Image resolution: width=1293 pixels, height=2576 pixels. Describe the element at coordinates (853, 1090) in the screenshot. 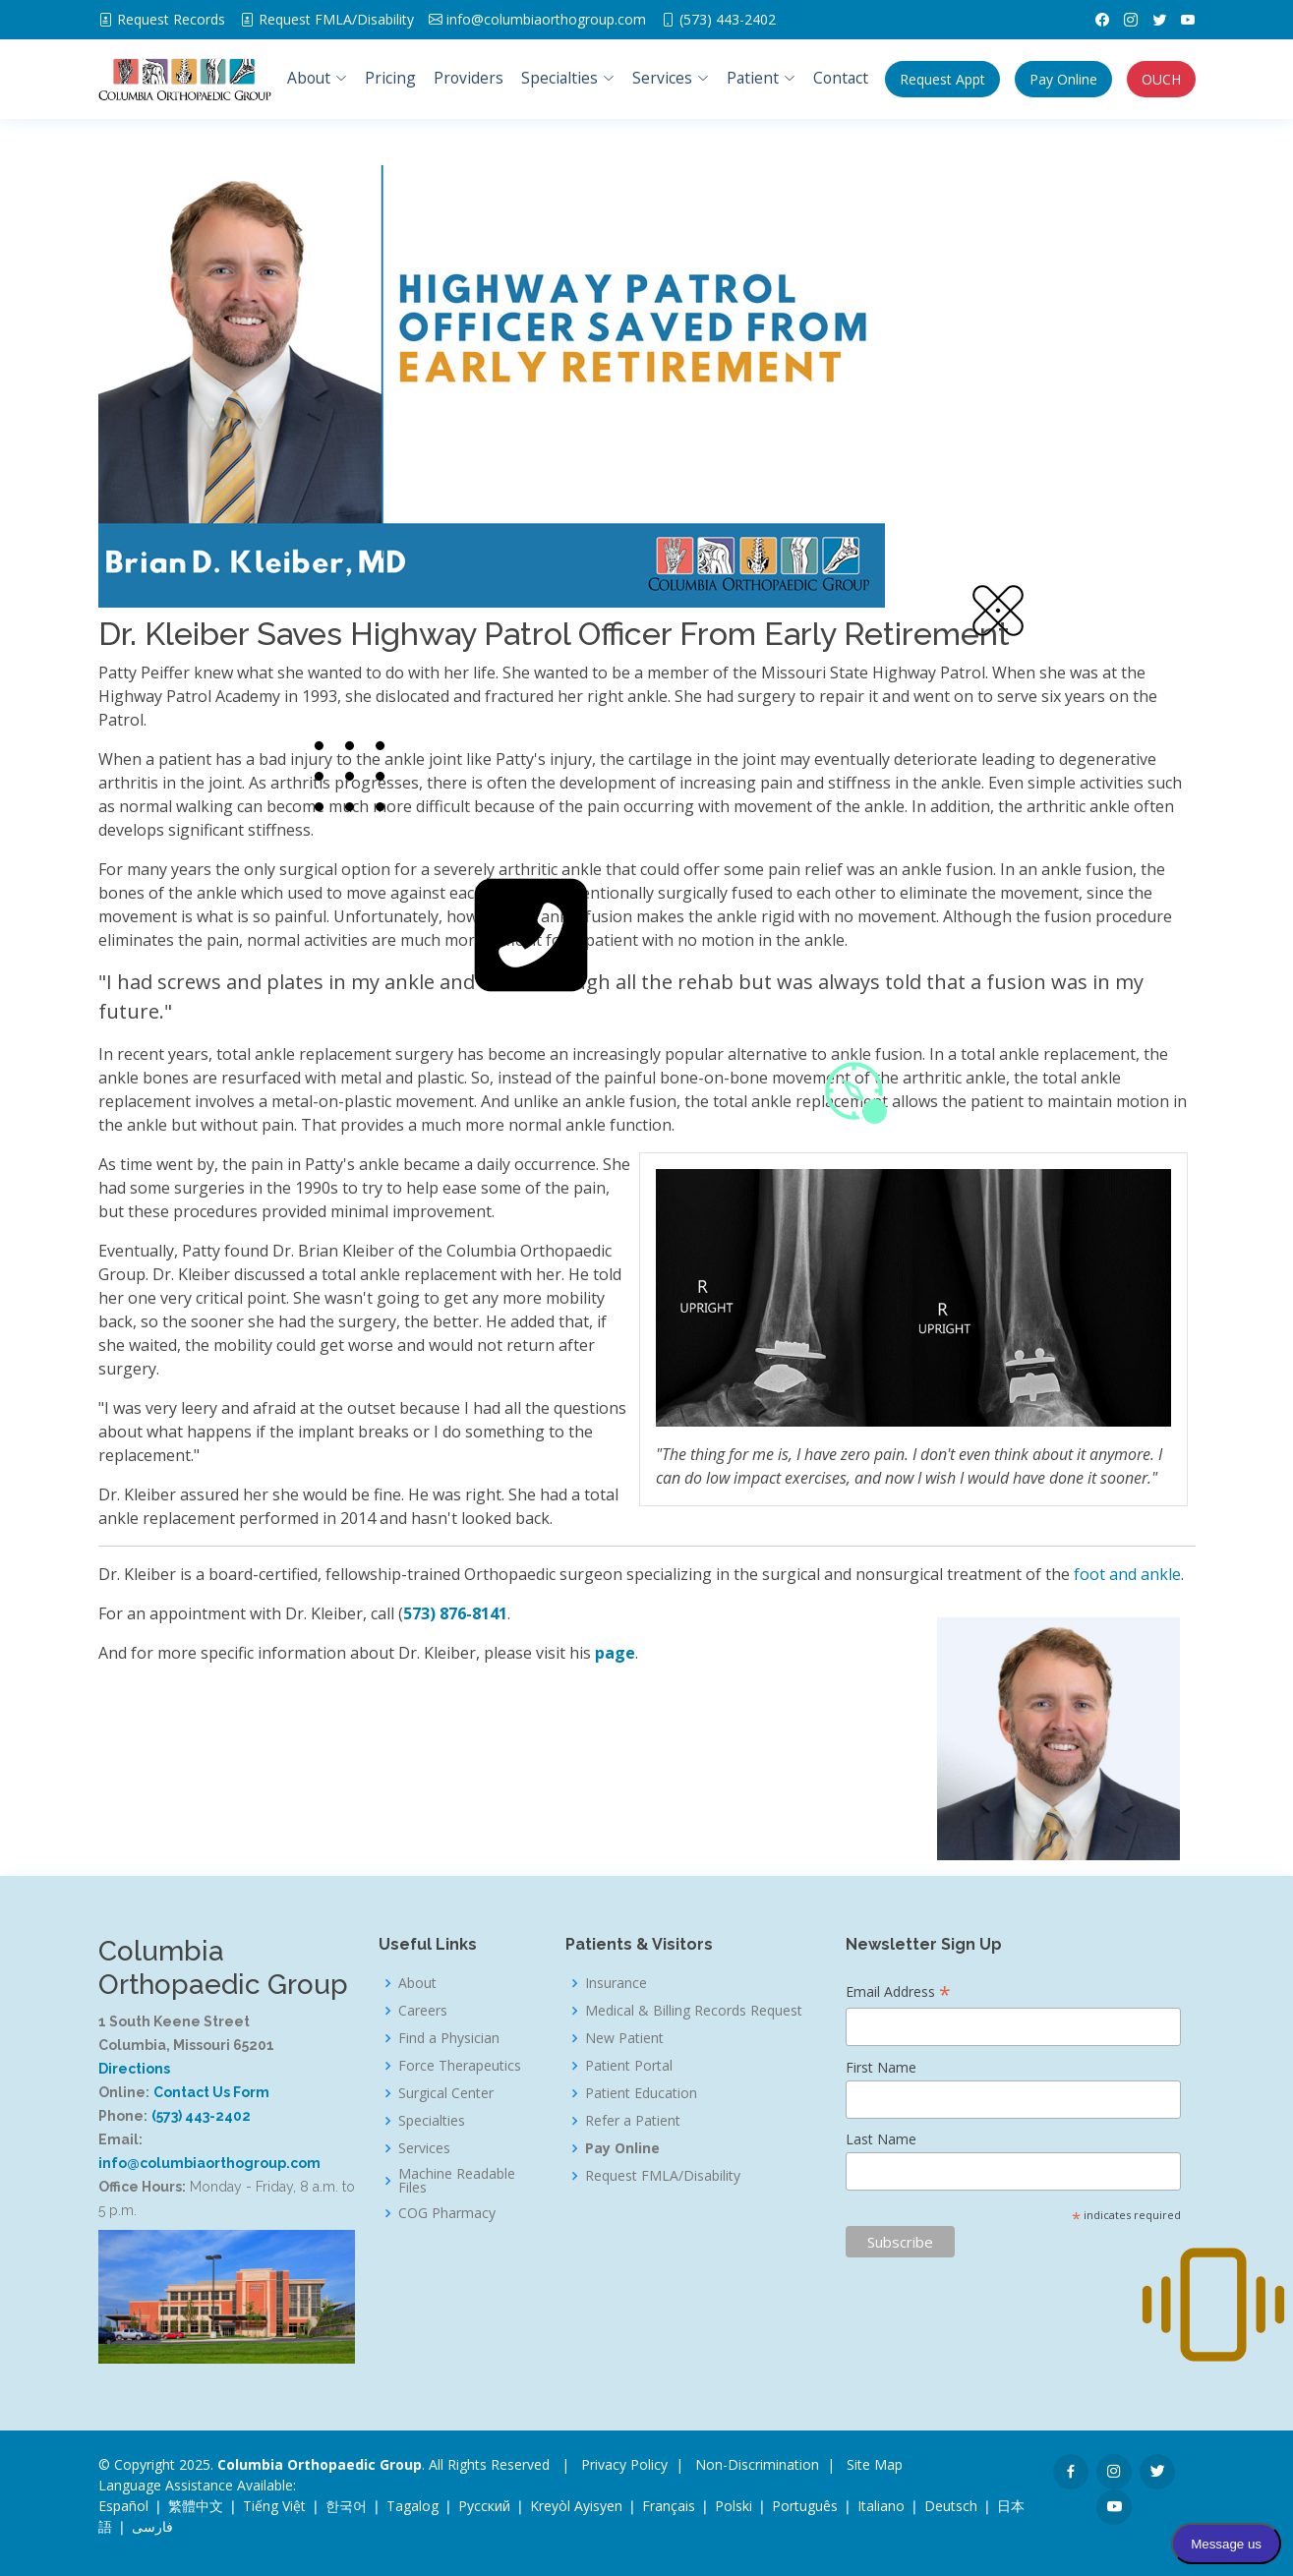

I see `indicates current location on a map` at that location.